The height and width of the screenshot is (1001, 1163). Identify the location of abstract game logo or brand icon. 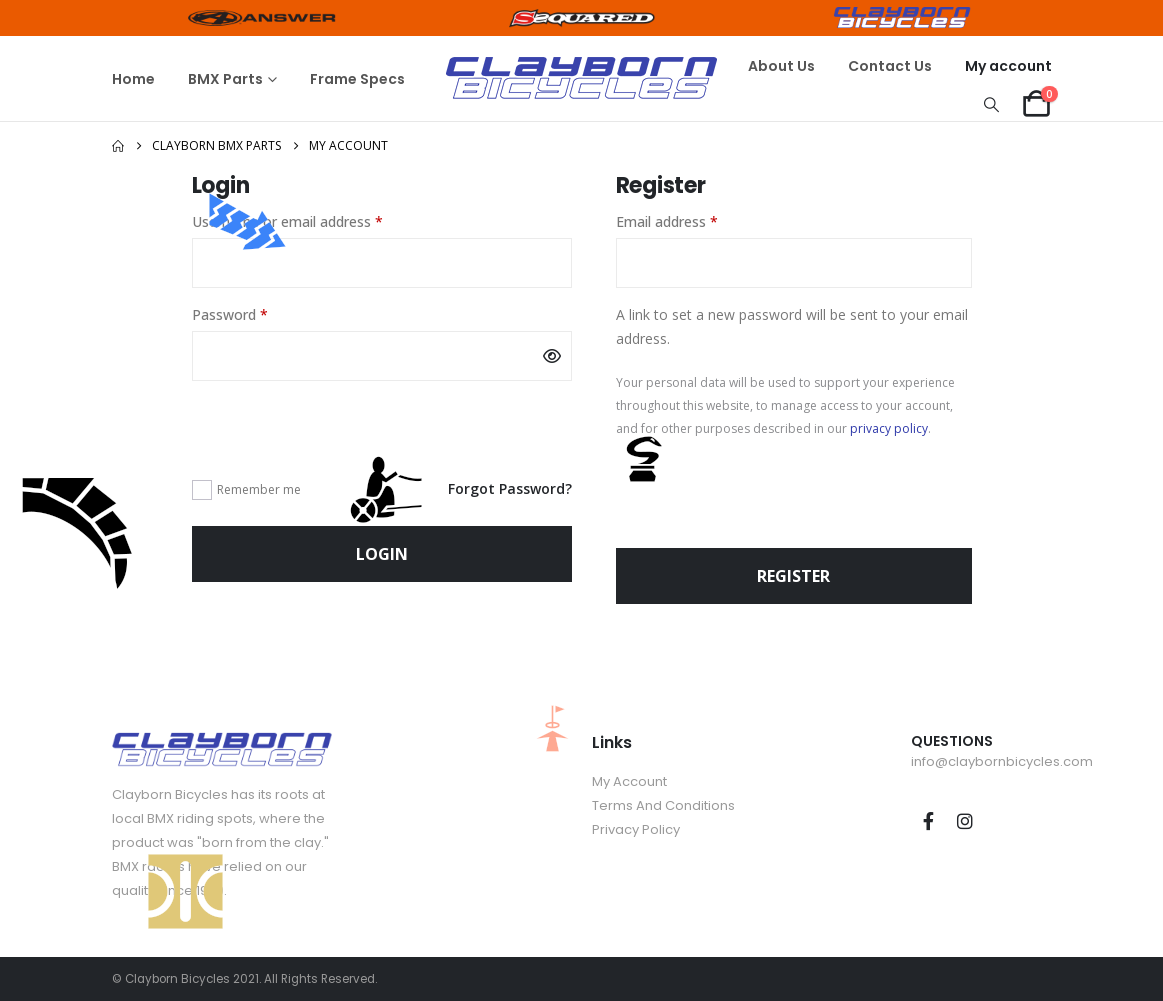
(185, 891).